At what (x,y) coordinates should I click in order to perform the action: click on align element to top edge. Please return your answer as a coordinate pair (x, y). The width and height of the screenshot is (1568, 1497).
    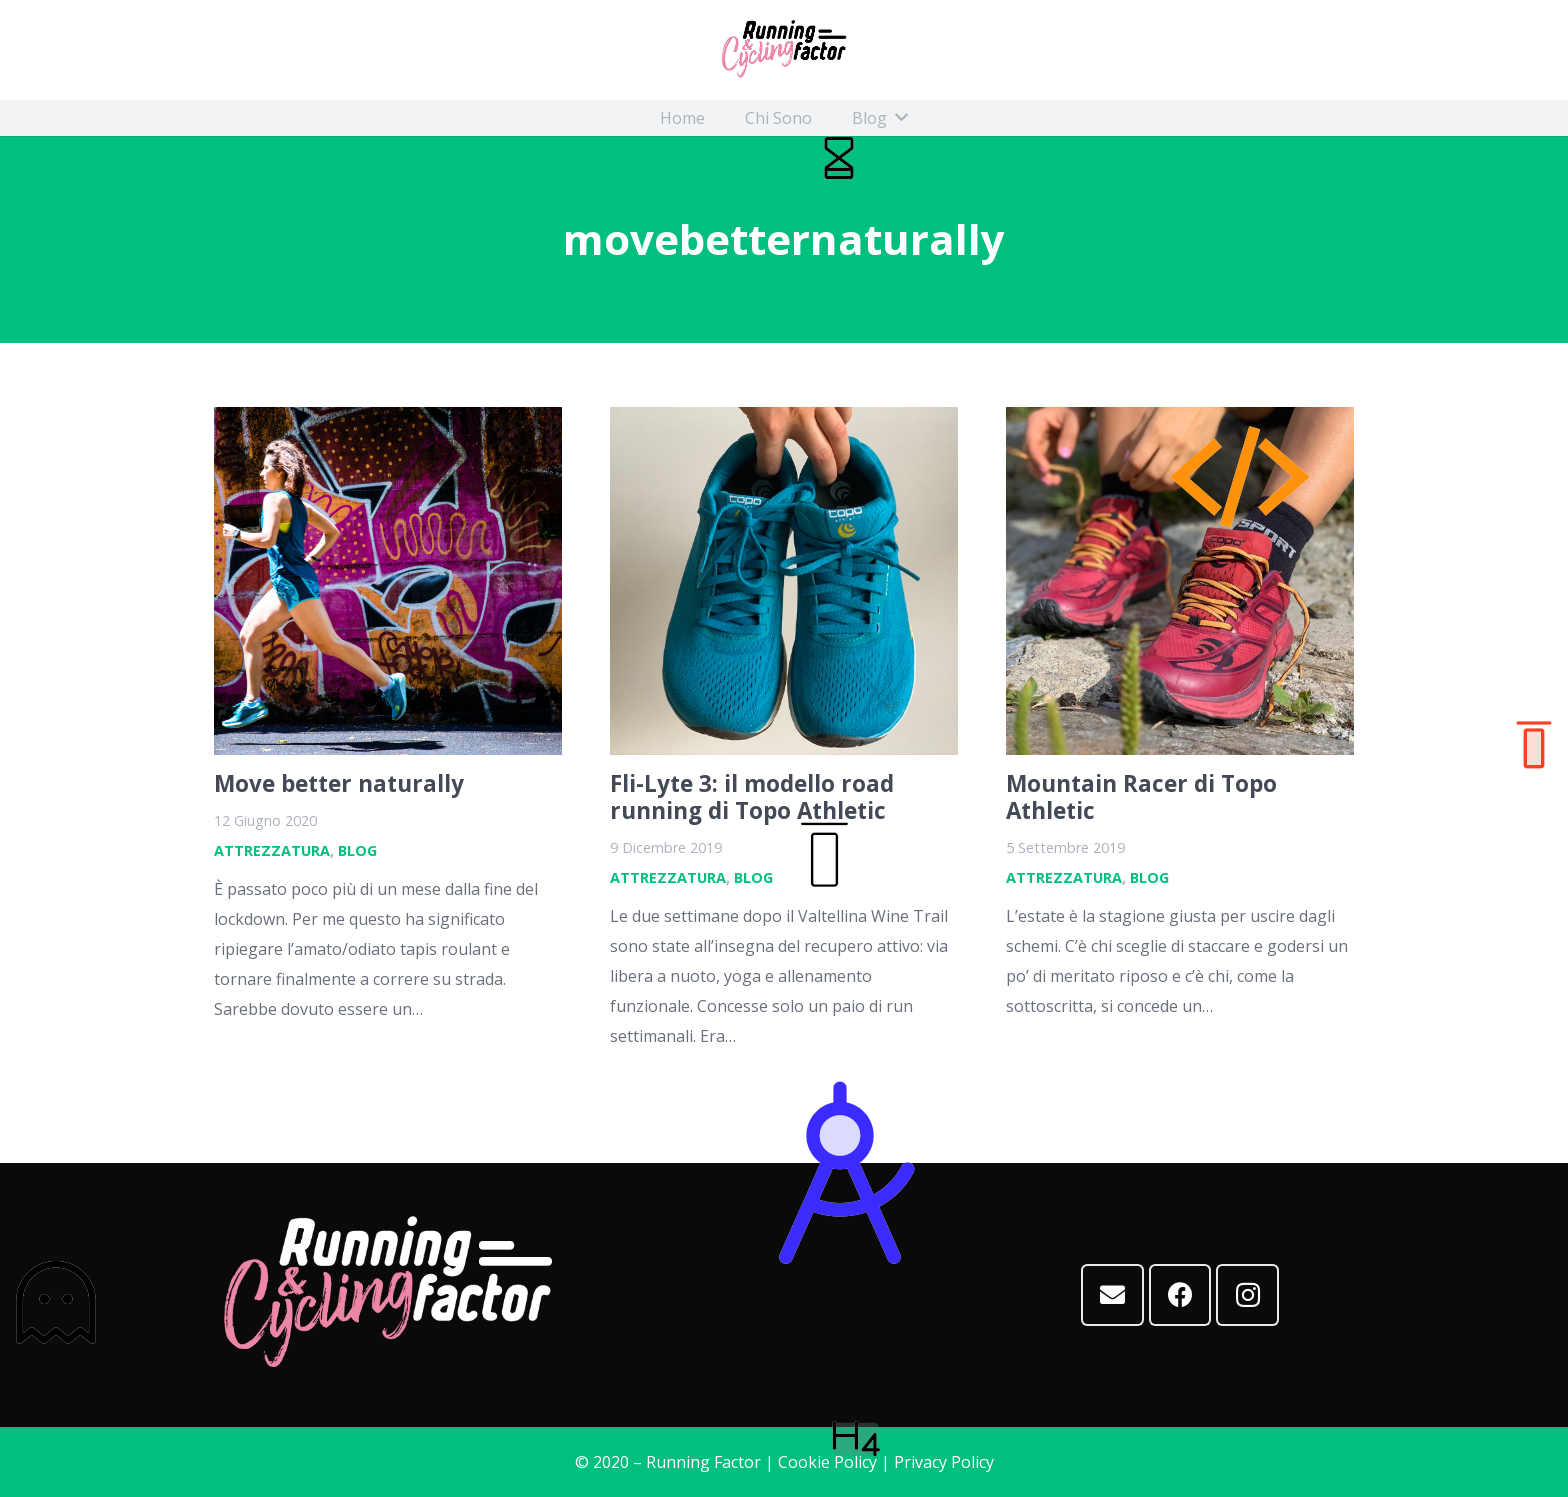
    Looking at the image, I should click on (1534, 744).